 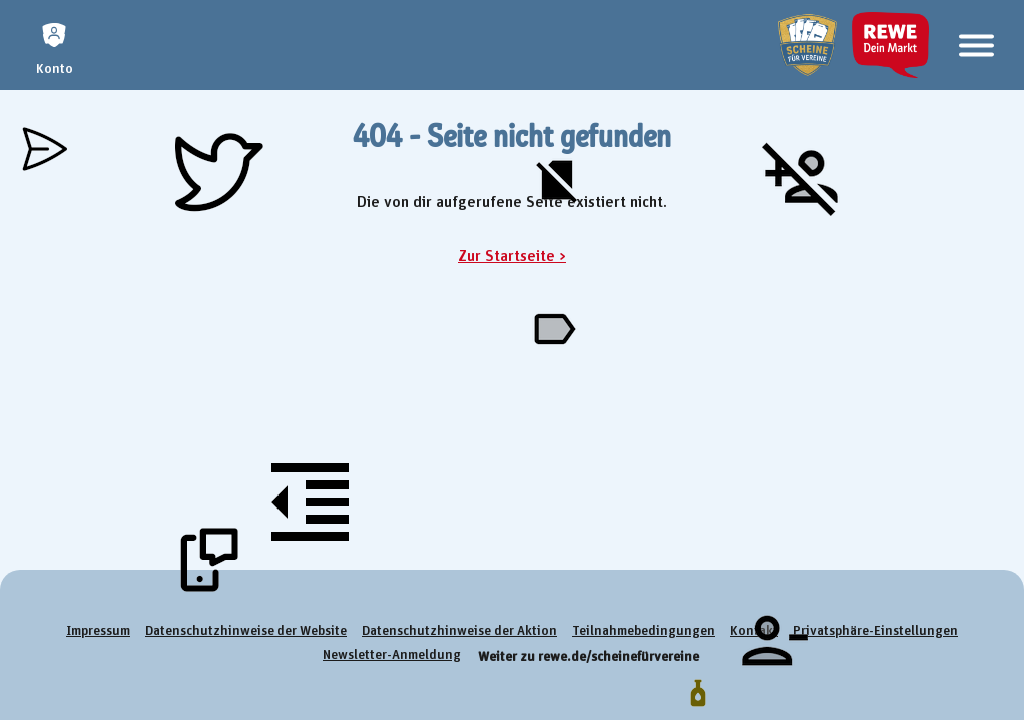 I want to click on share to twitter, so click(x=214, y=169).